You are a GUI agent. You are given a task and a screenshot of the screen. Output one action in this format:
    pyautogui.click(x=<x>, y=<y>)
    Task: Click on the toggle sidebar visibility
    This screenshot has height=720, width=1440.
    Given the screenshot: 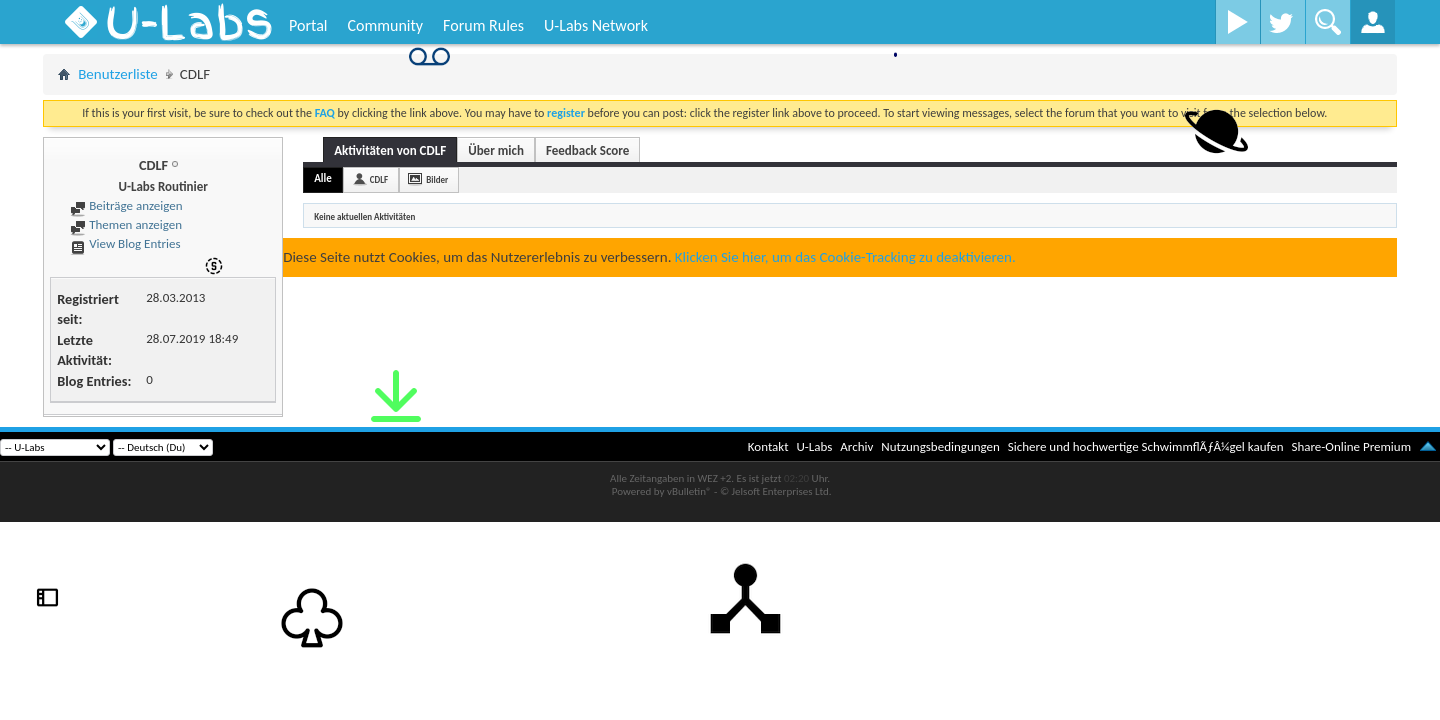 What is the action you would take?
    pyautogui.click(x=47, y=597)
    